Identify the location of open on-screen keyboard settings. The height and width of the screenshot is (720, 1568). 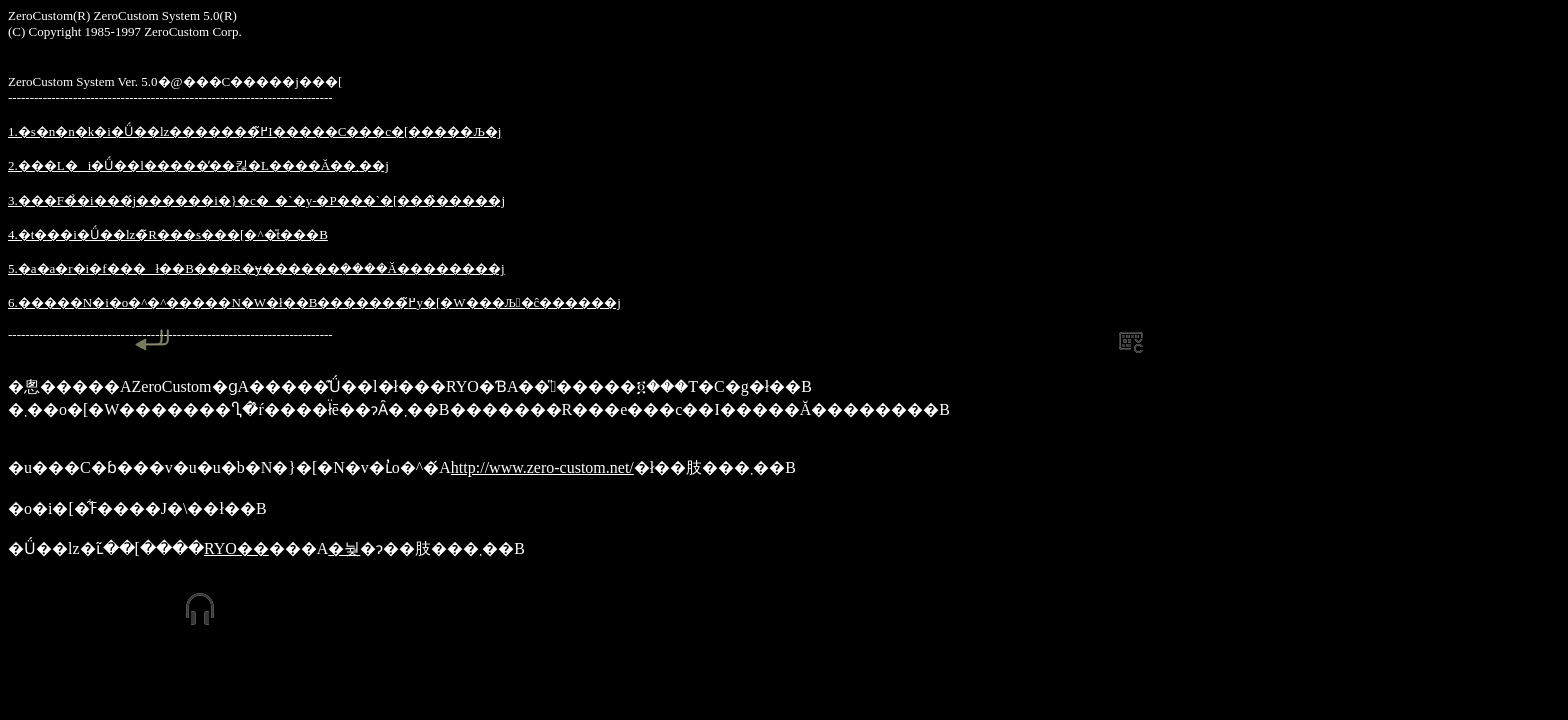
(1131, 341).